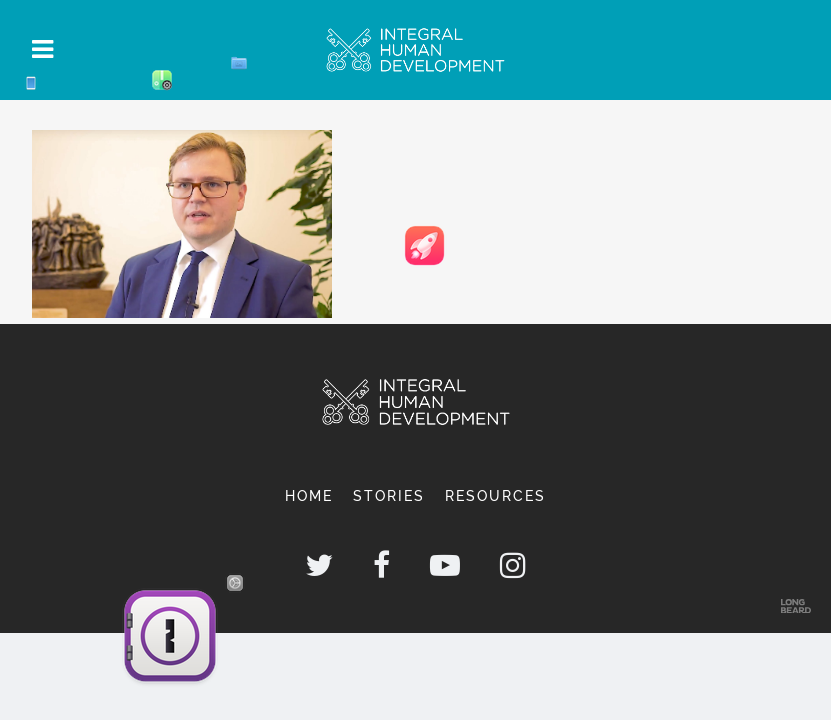 This screenshot has width=831, height=720. Describe the element at coordinates (424, 245) in the screenshot. I see `open the games app` at that location.